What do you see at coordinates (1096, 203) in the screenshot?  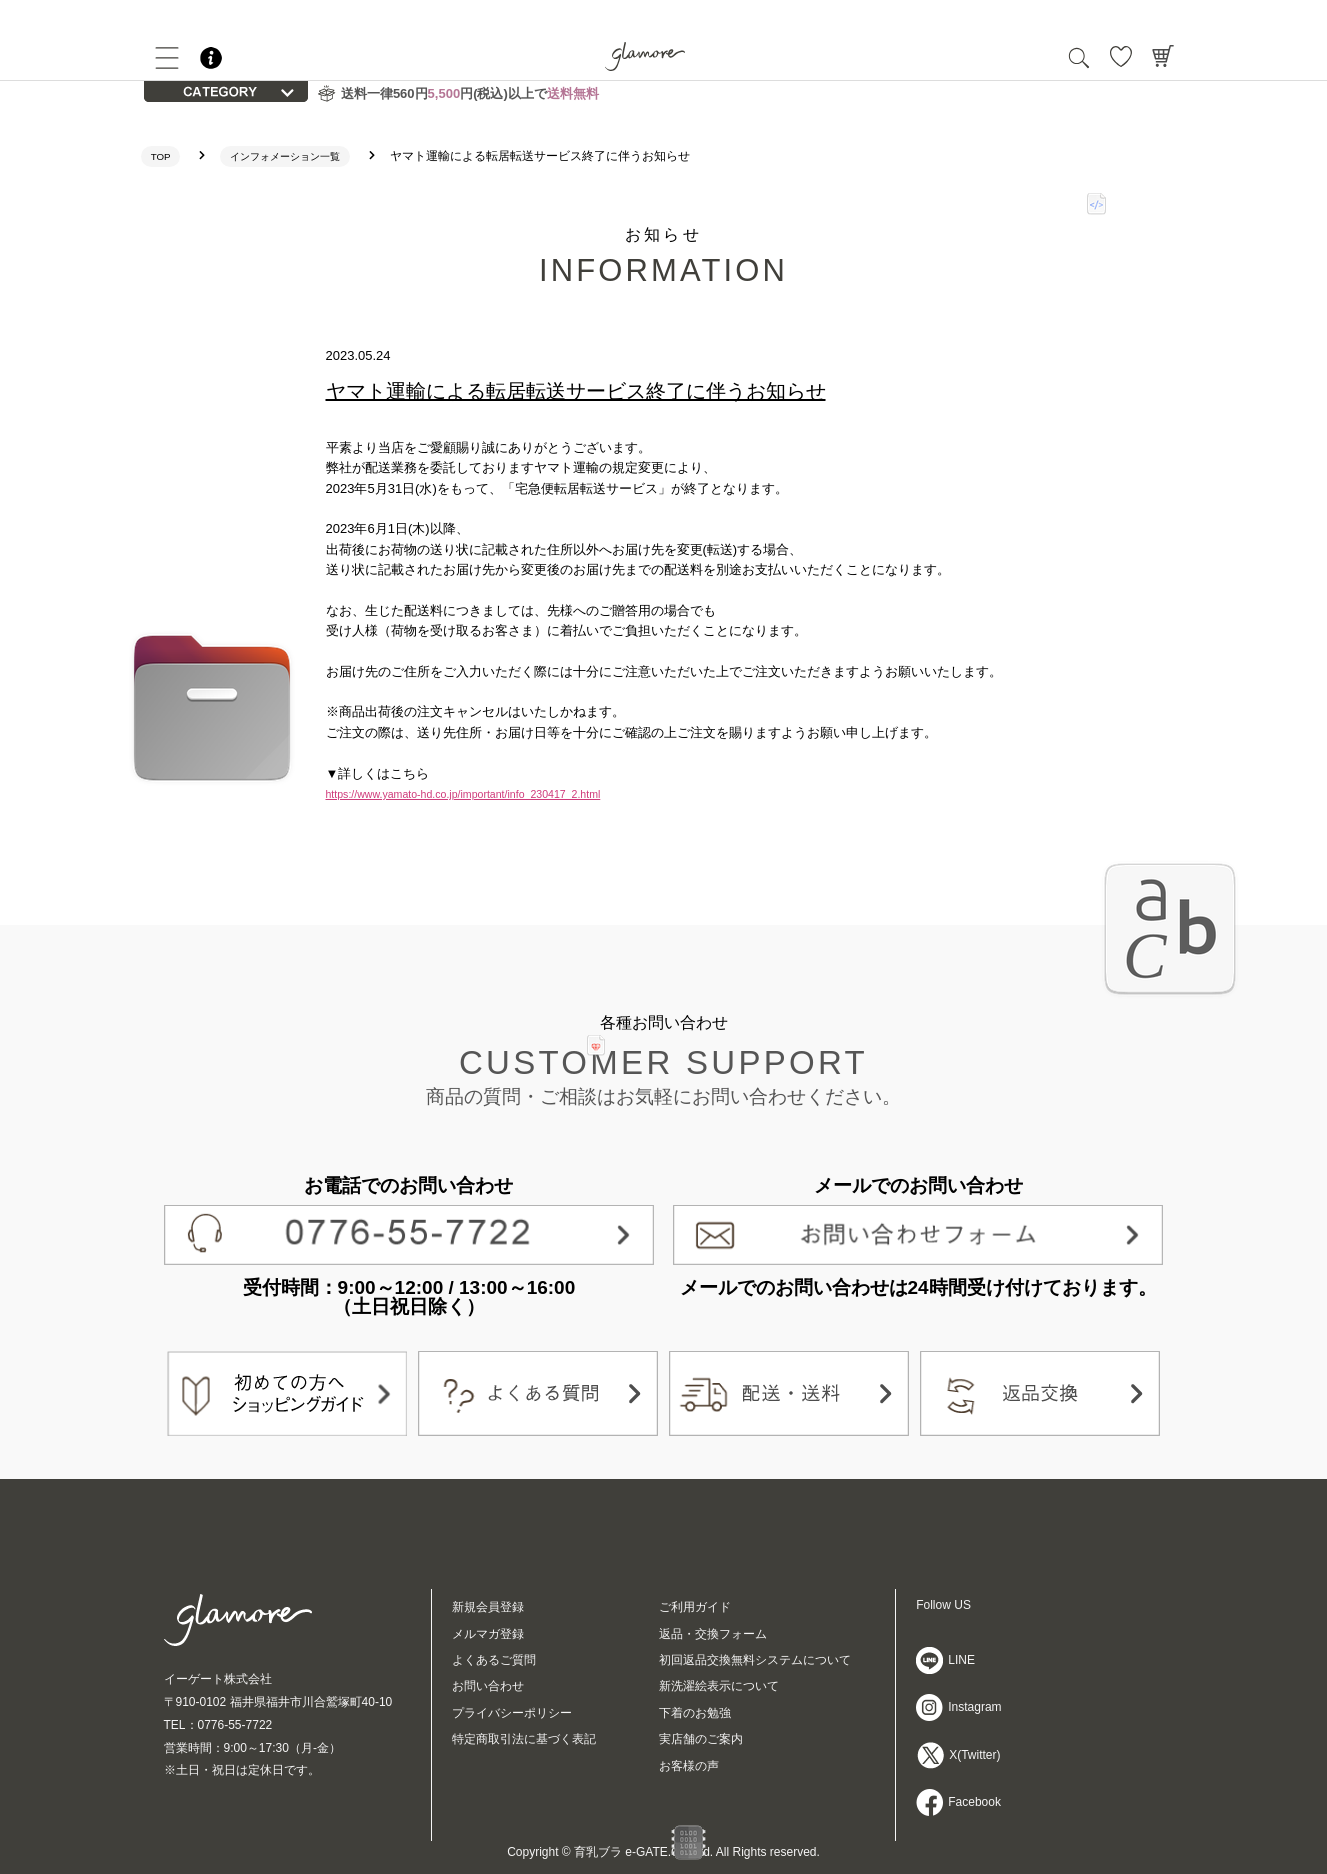 I see `open an html document` at bounding box center [1096, 203].